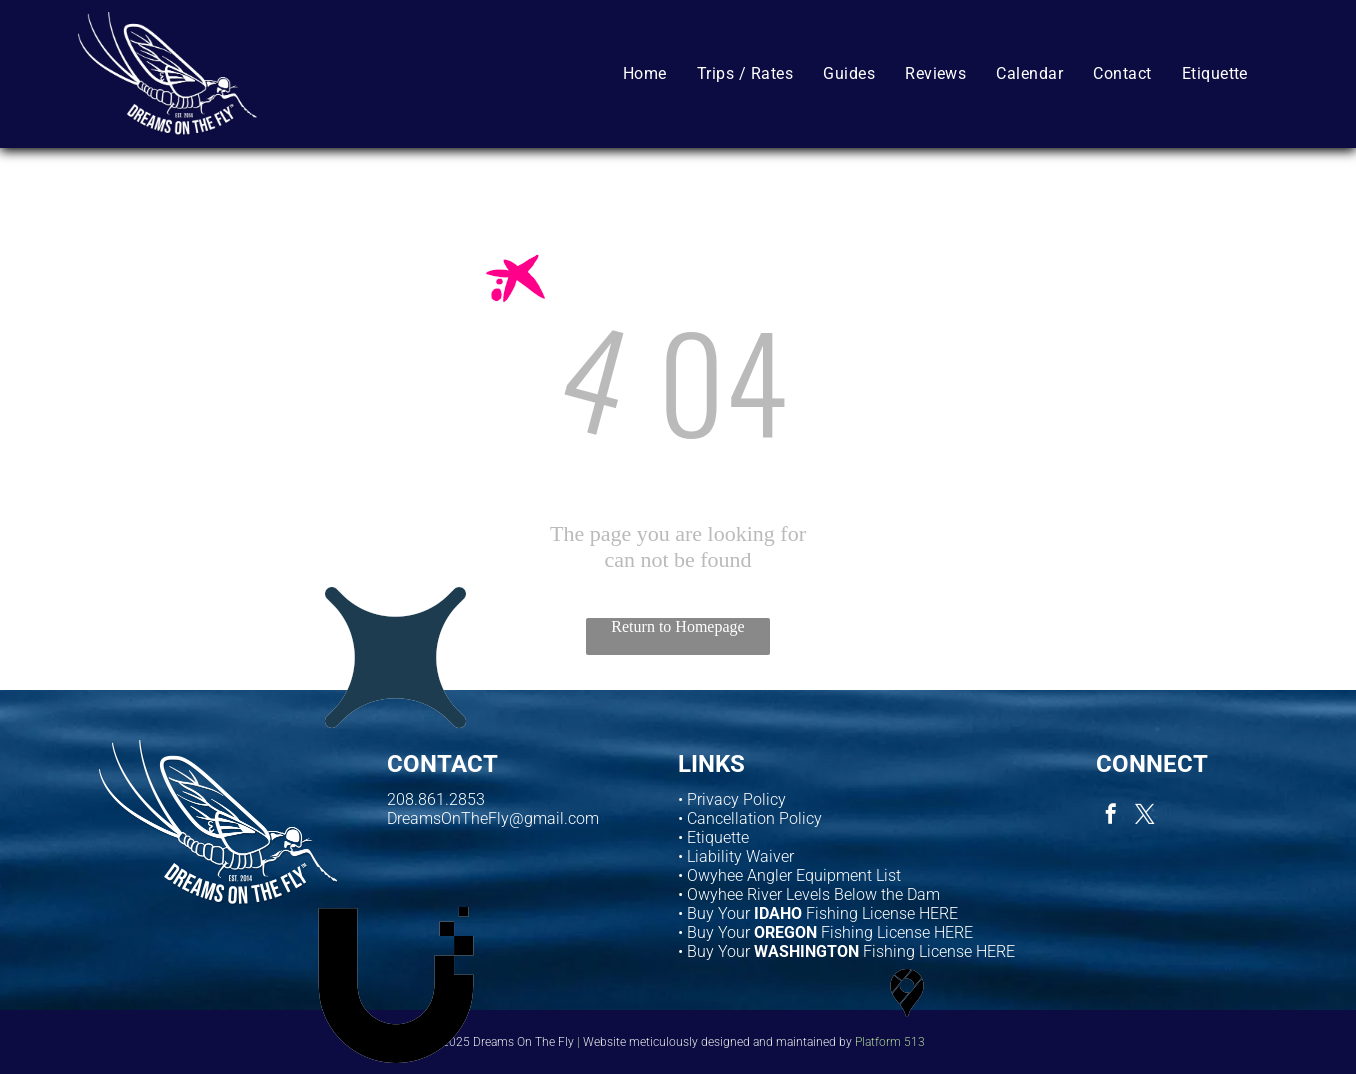 Image resolution: width=1356 pixels, height=1074 pixels. Describe the element at coordinates (395, 657) in the screenshot. I see `nextra documentation framework logo` at that location.